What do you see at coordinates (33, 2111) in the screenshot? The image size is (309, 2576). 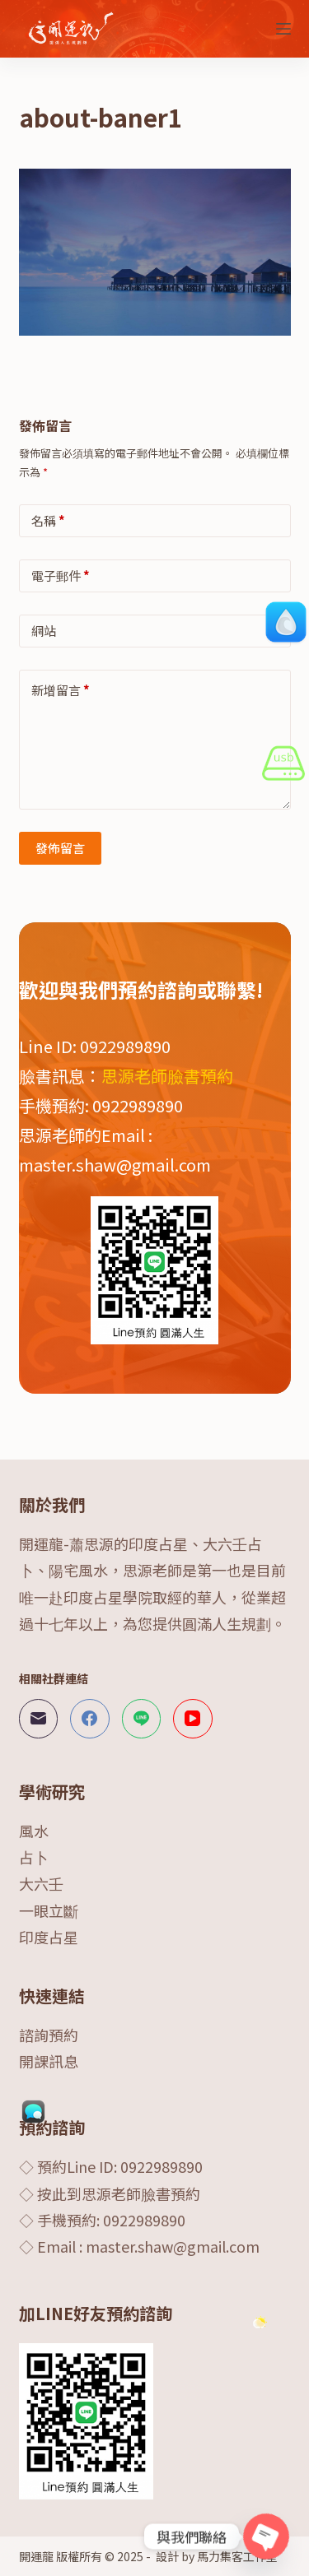 I see `open fractal messaging app` at bounding box center [33, 2111].